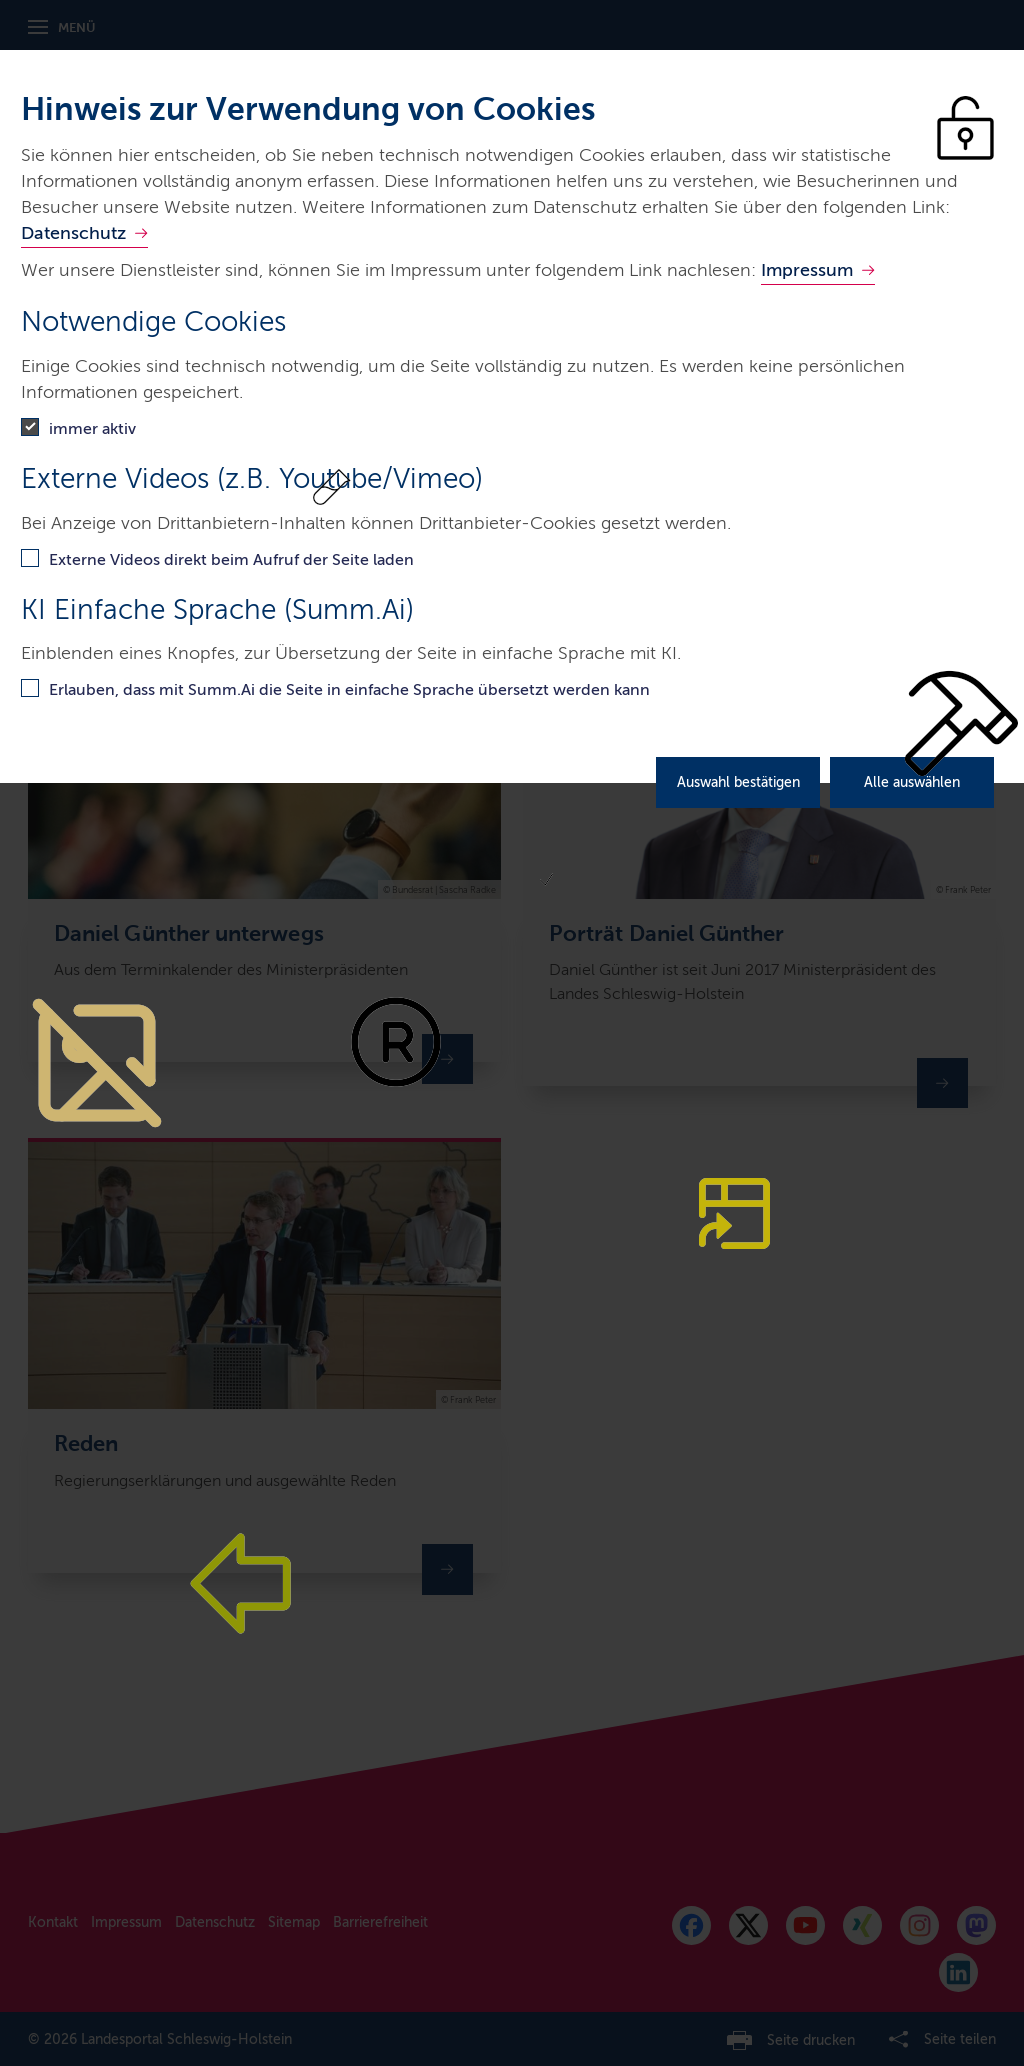 The width and height of the screenshot is (1024, 2066). What do you see at coordinates (331, 487) in the screenshot?
I see `access experimental or beta features` at bounding box center [331, 487].